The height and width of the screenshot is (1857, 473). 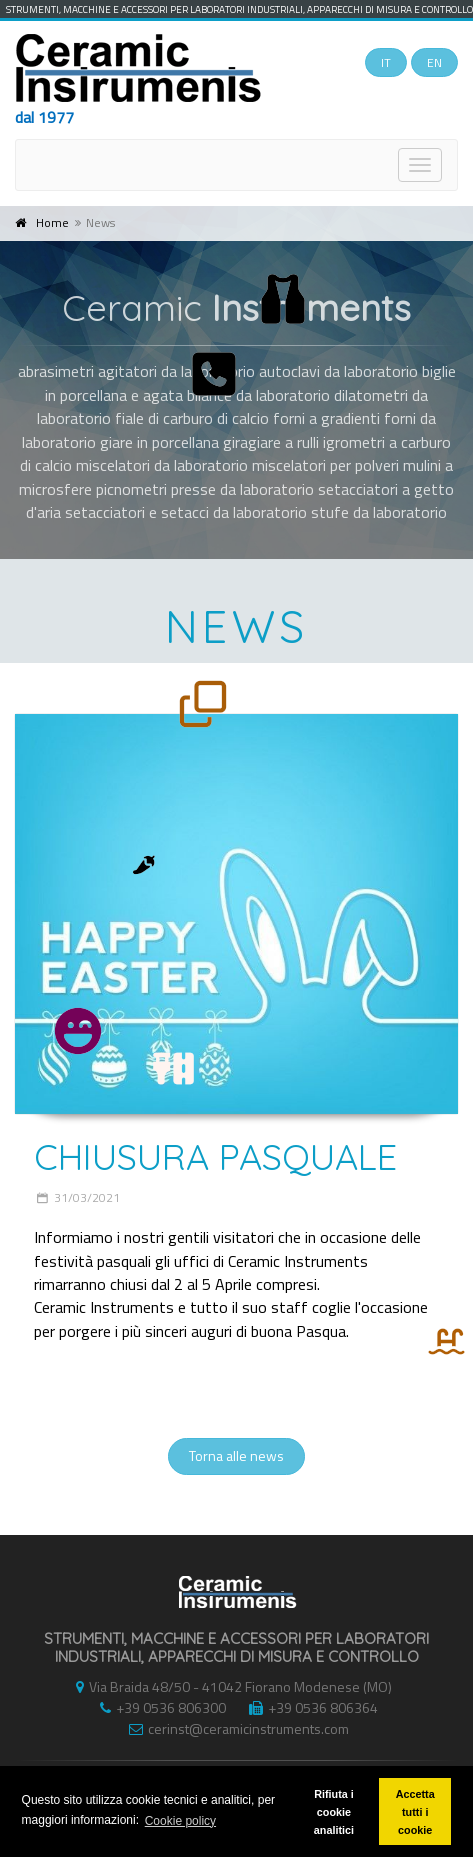 I want to click on duplicate or copy this item, so click(x=203, y=704).